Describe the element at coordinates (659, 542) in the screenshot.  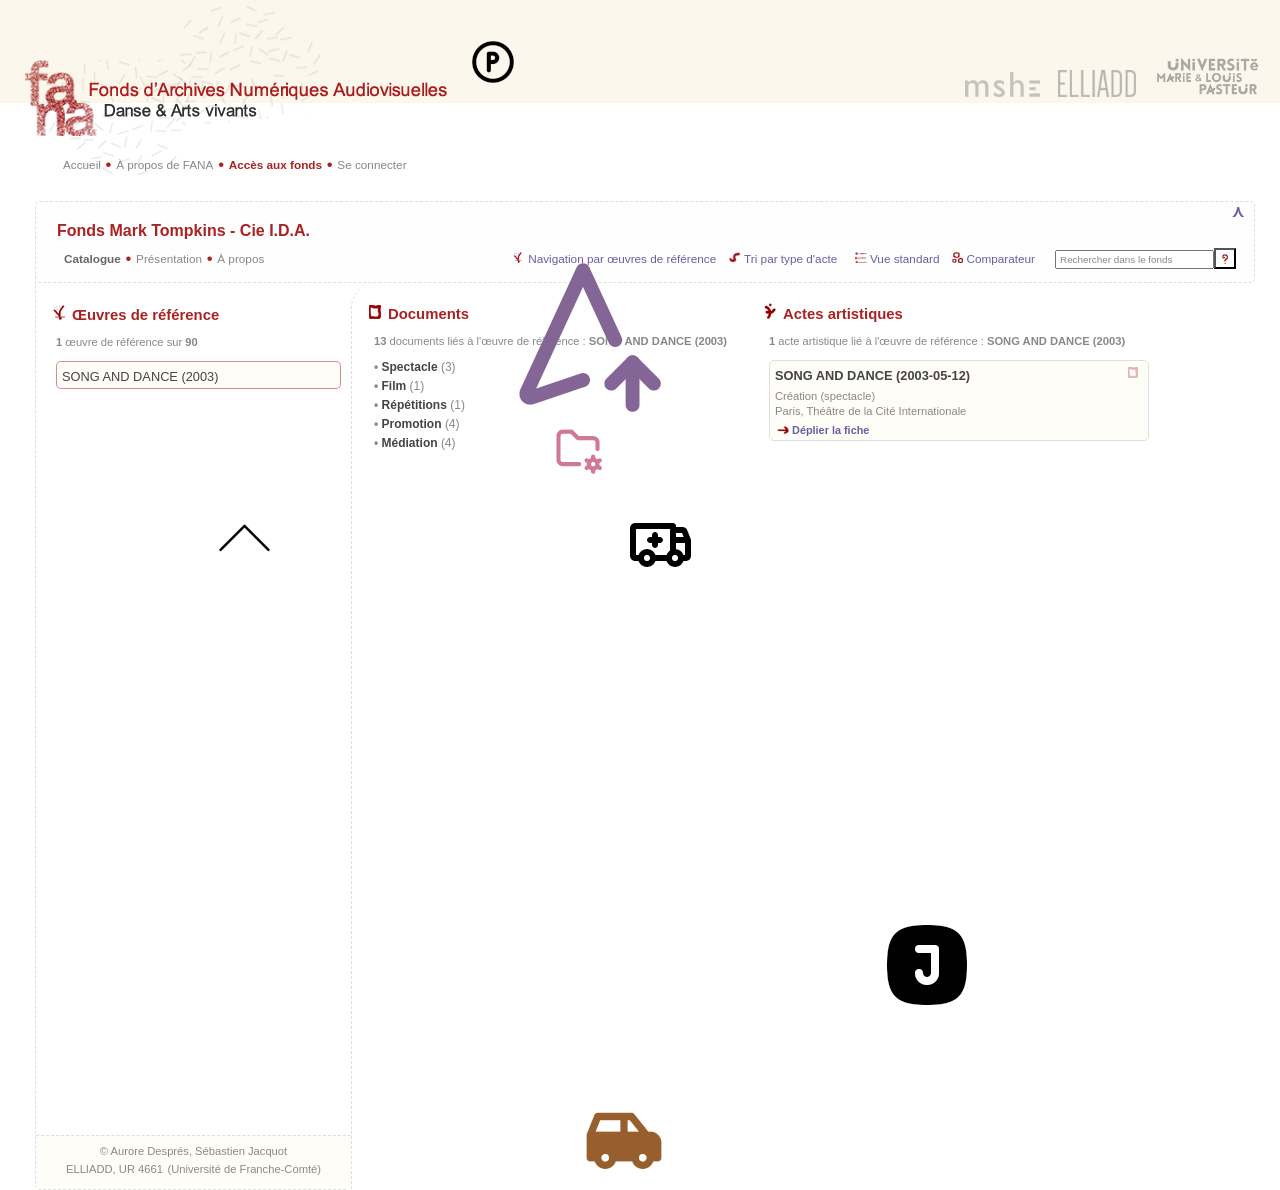
I see `access emergency medical services` at that location.